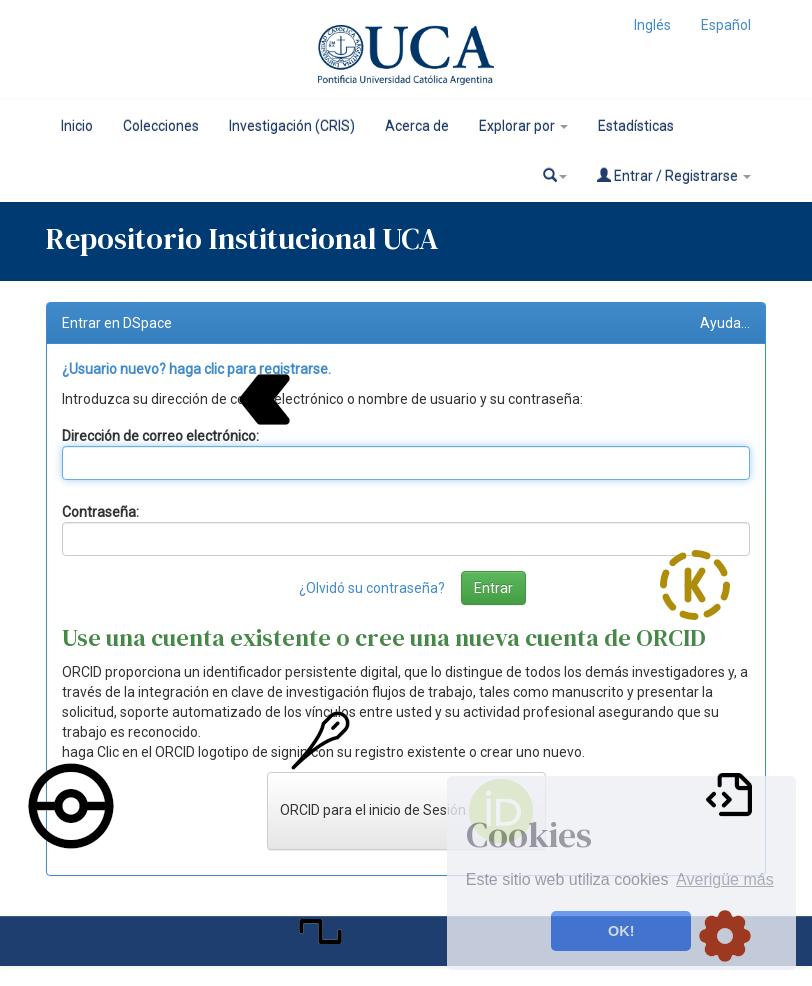  I want to click on view source code file, so click(729, 796).